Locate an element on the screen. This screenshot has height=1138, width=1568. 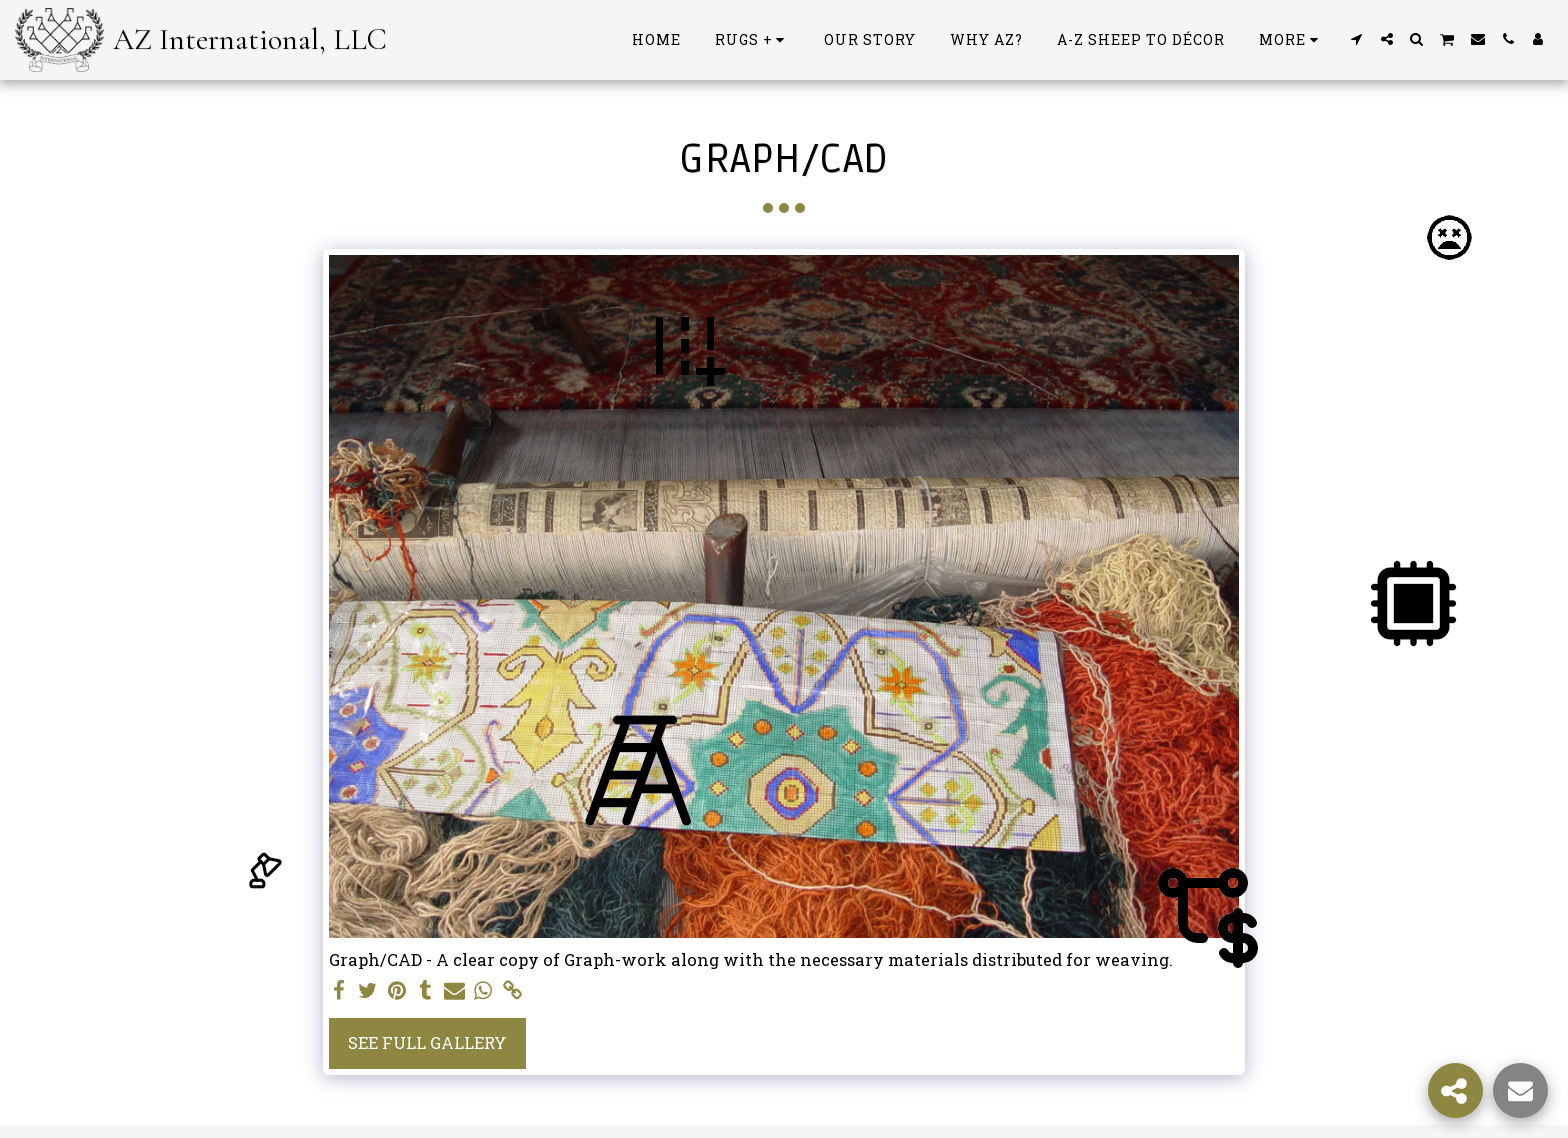
access tools or equipment section is located at coordinates (640, 770).